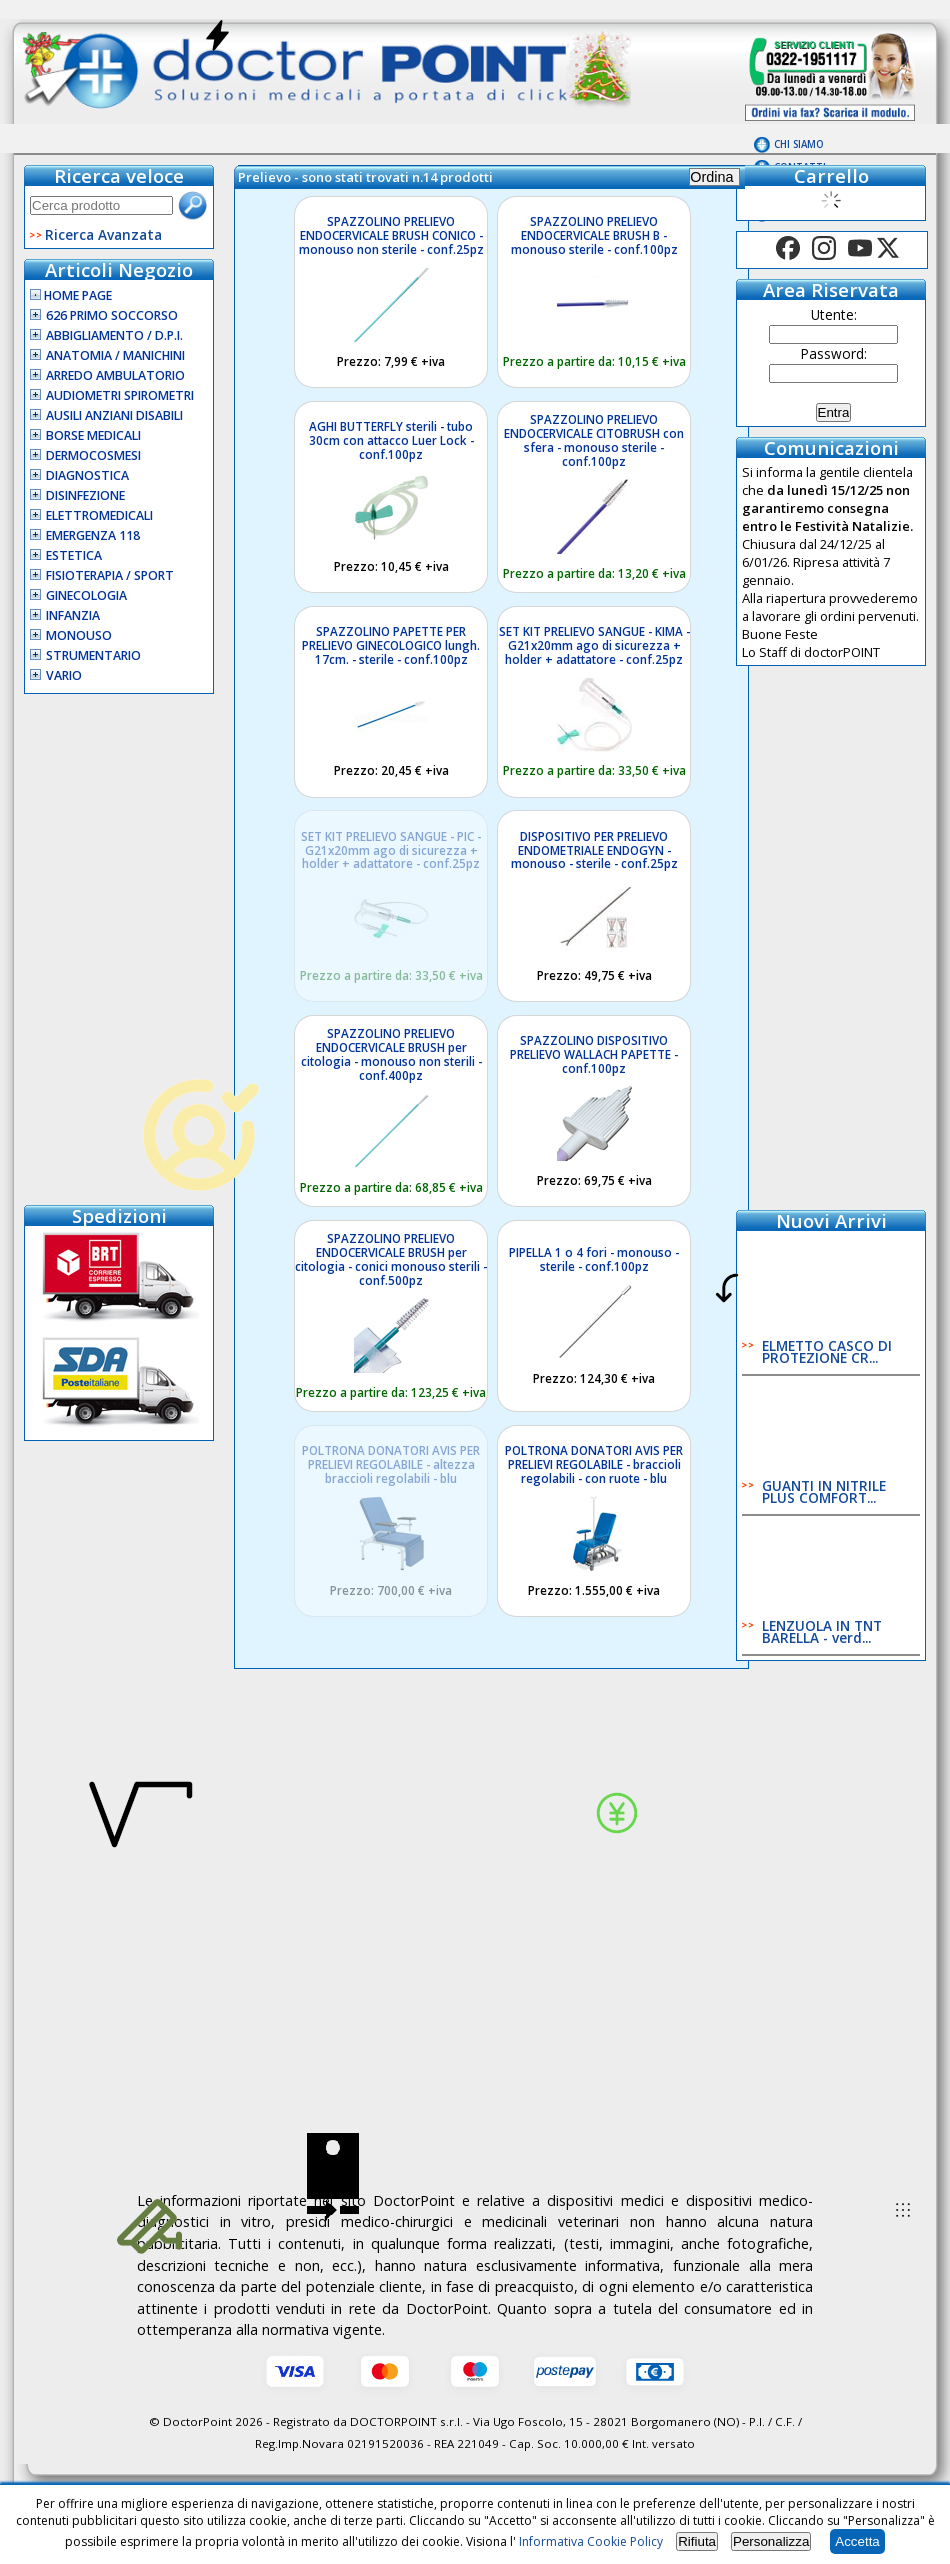 This screenshot has height=2564, width=950. I want to click on verified user profile, so click(199, 1135).